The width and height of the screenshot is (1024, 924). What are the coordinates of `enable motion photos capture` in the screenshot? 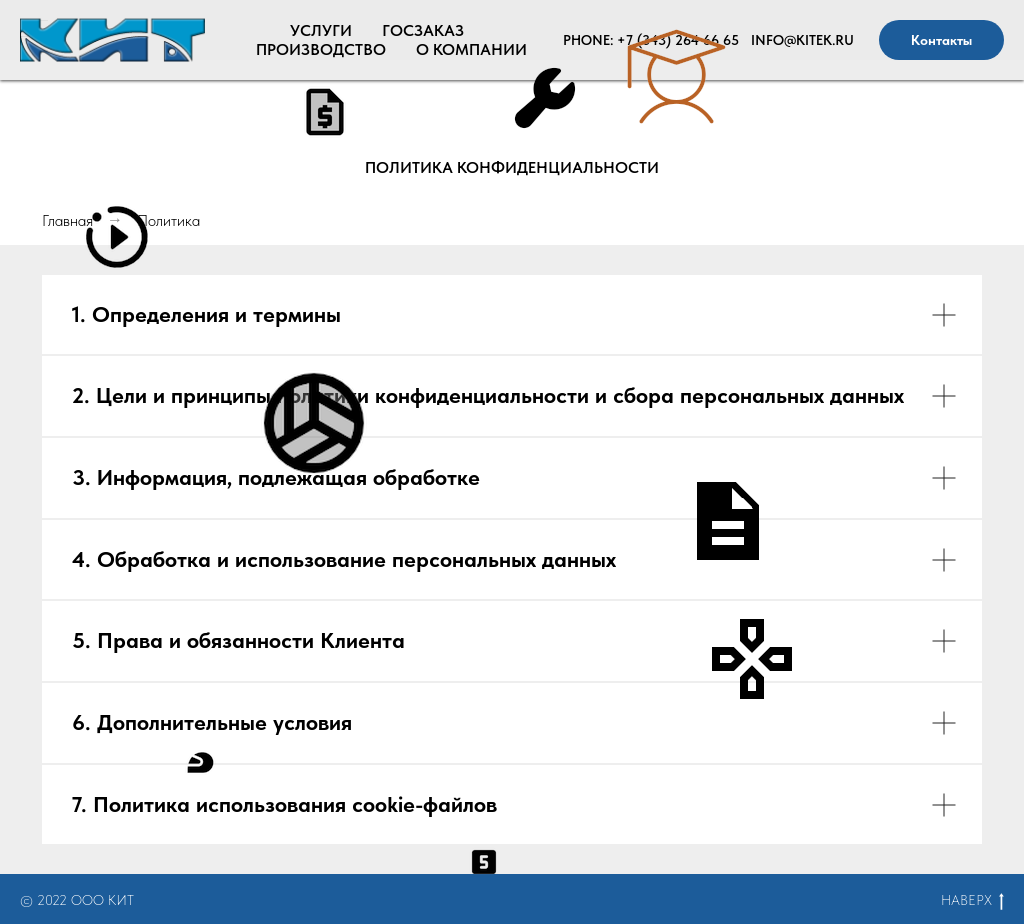 It's located at (117, 237).